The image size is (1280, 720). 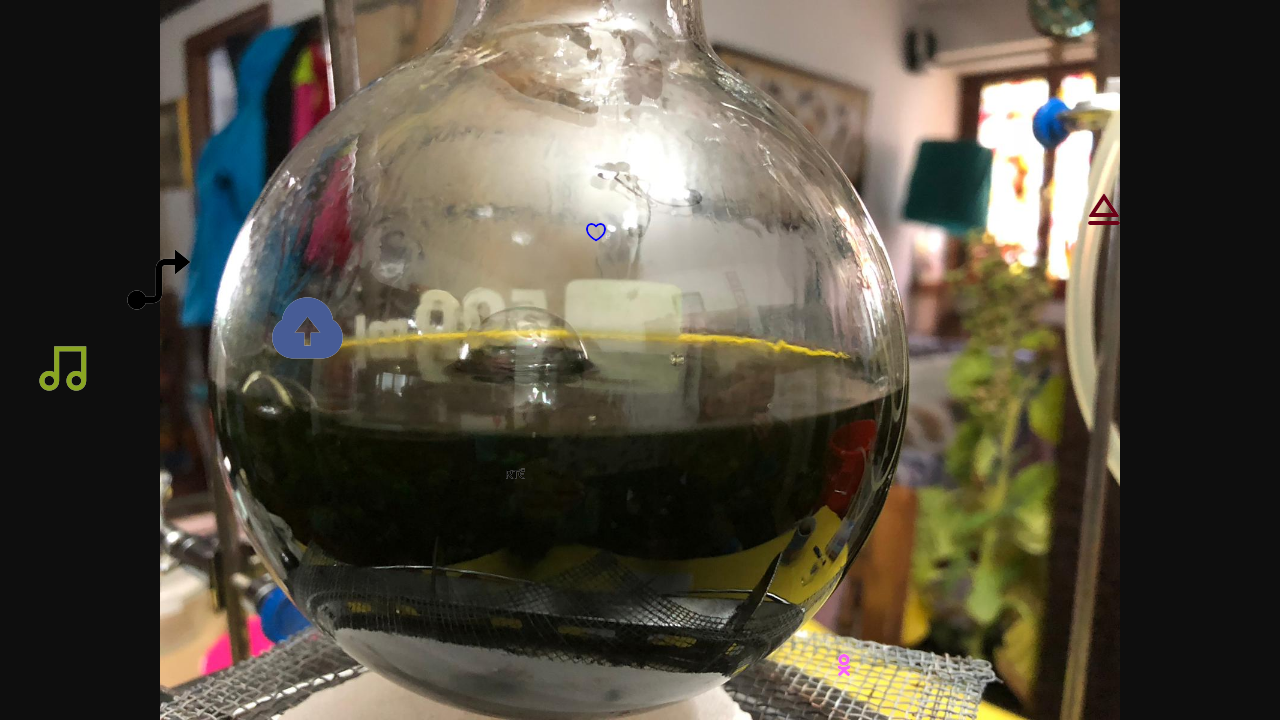 I want to click on eject media or disc, so click(x=1104, y=211).